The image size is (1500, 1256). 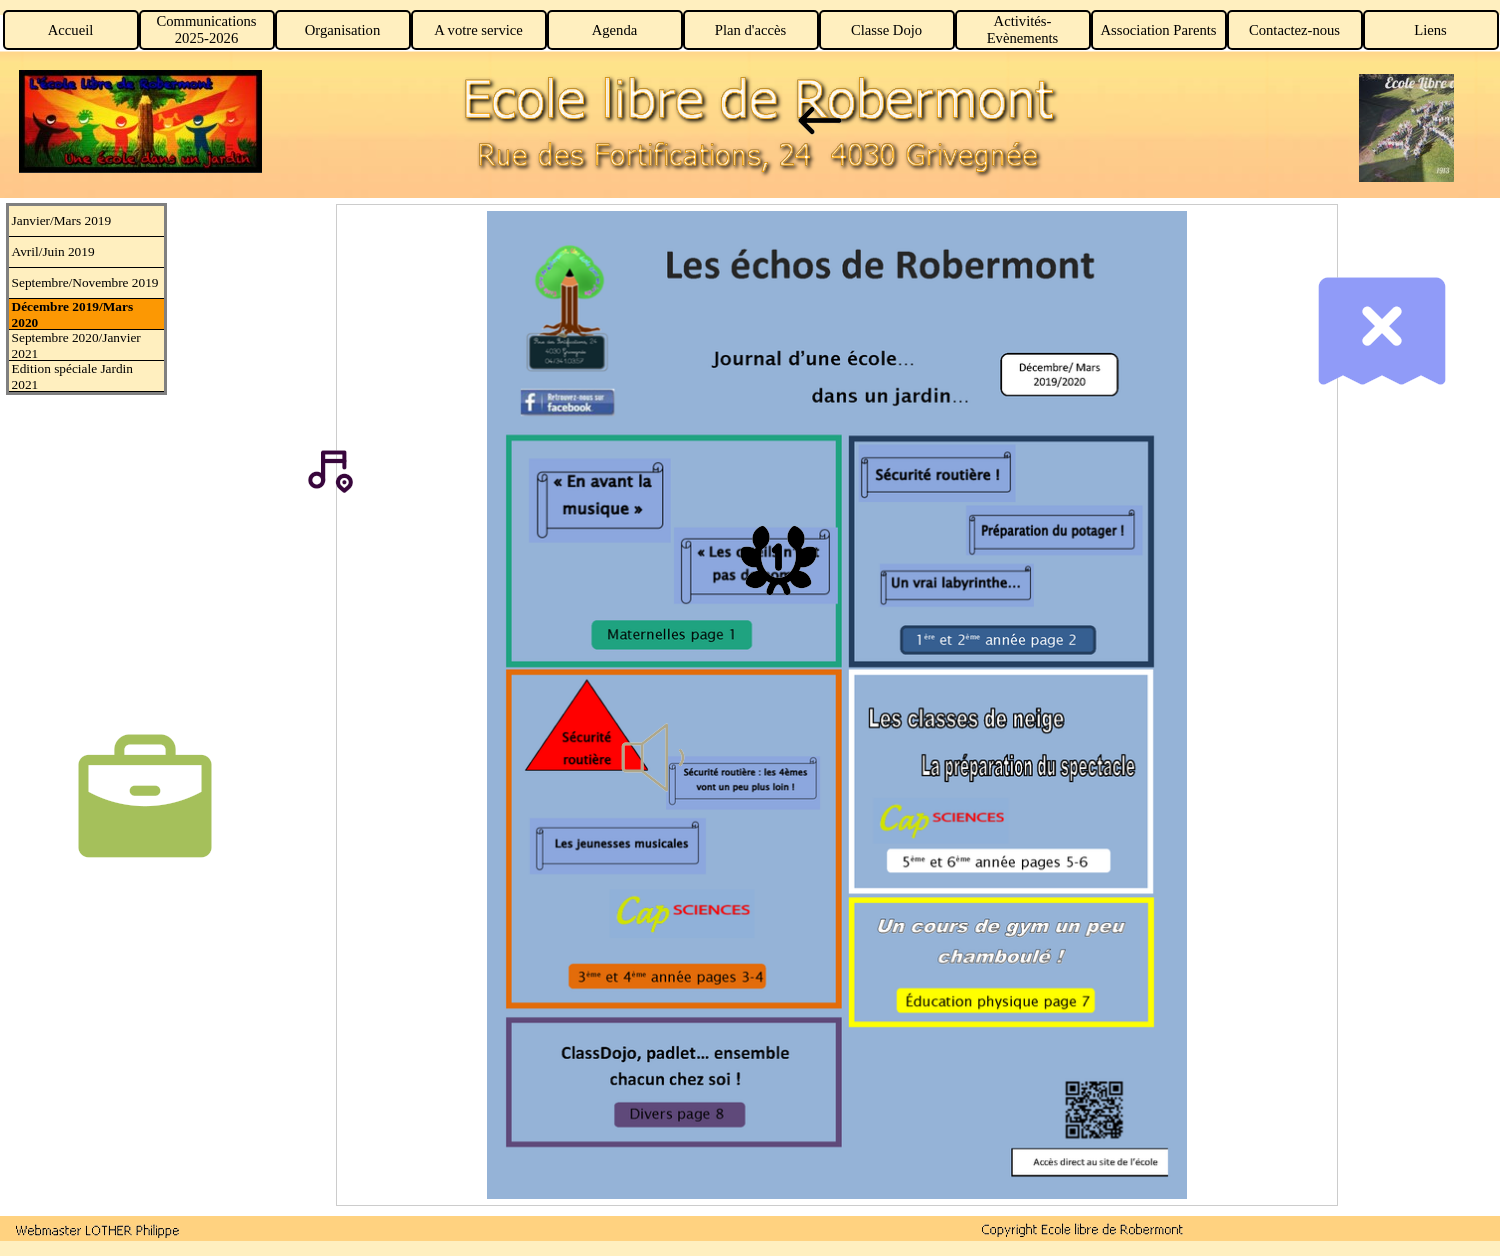 What do you see at coordinates (145, 801) in the screenshot?
I see `access work or business-related content` at bounding box center [145, 801].